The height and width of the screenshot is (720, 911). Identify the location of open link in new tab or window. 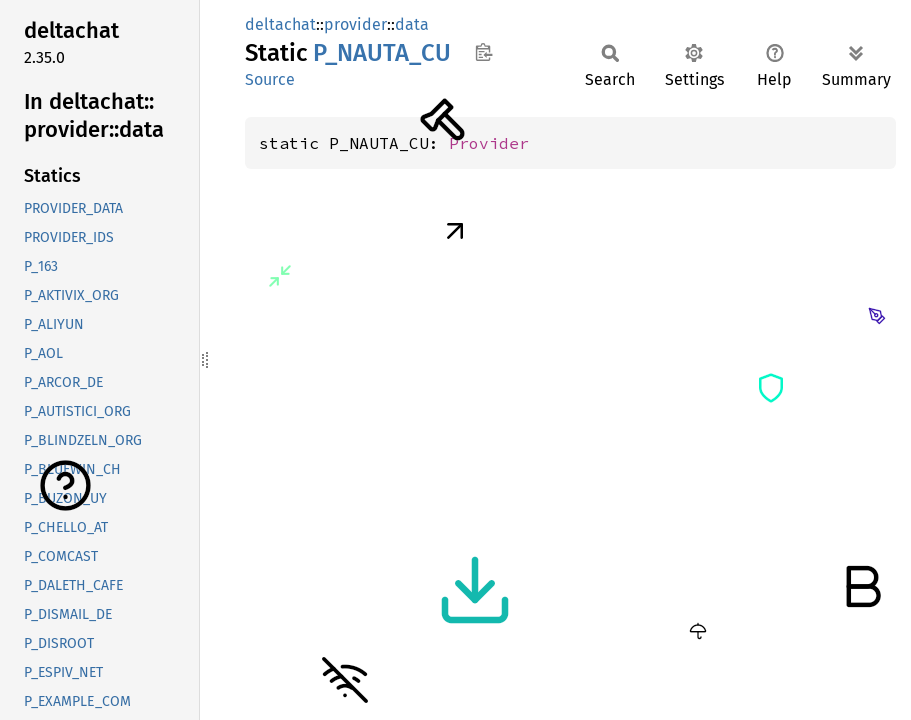
(455, 231).